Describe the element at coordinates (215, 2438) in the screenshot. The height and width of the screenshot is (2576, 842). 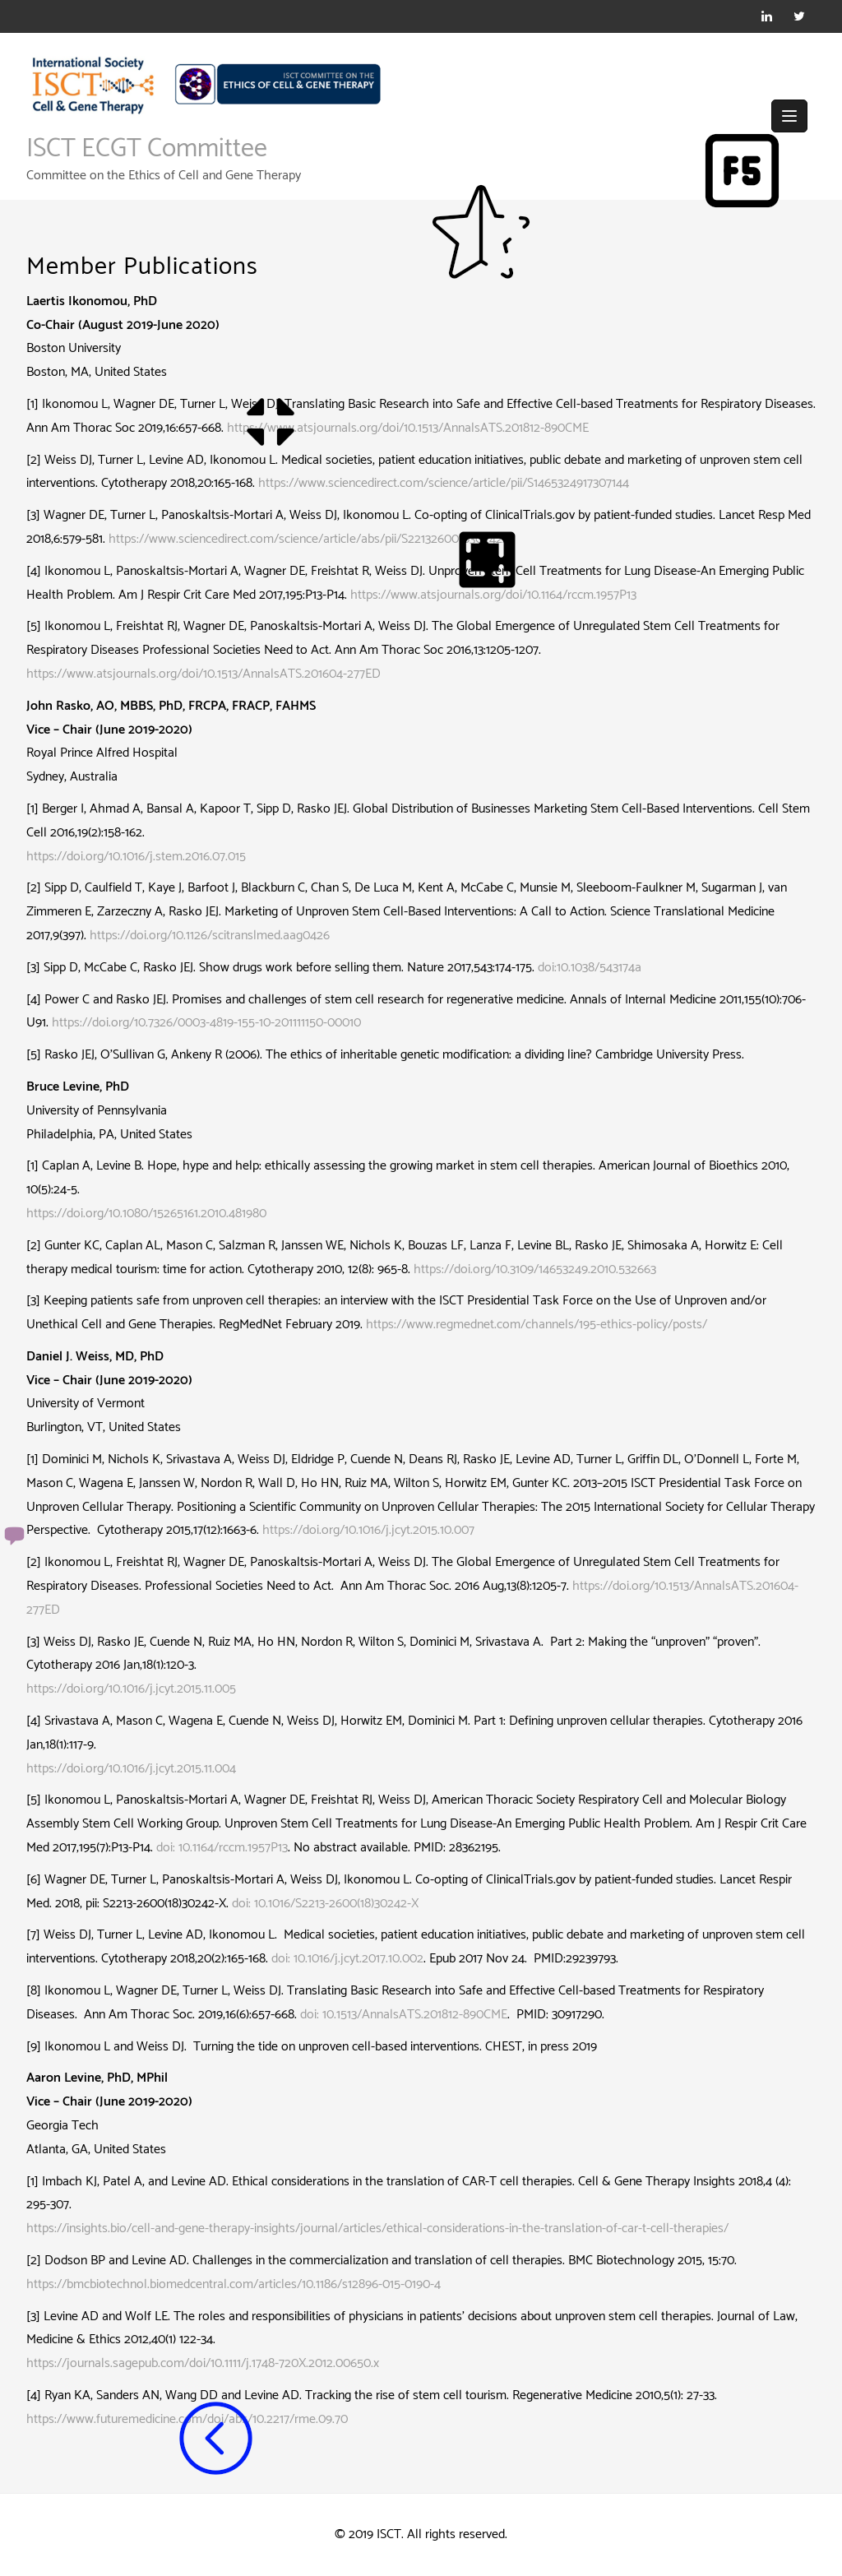
I see `go back to the previous screen` at that location.